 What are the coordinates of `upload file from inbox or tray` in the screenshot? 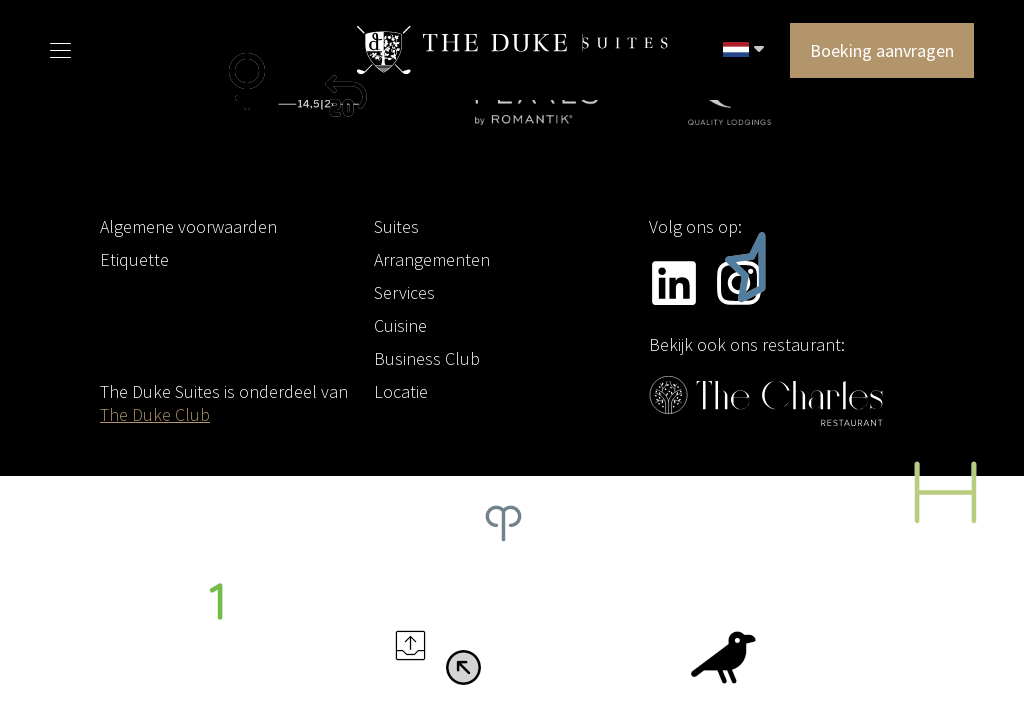 It's located at (410, 645).